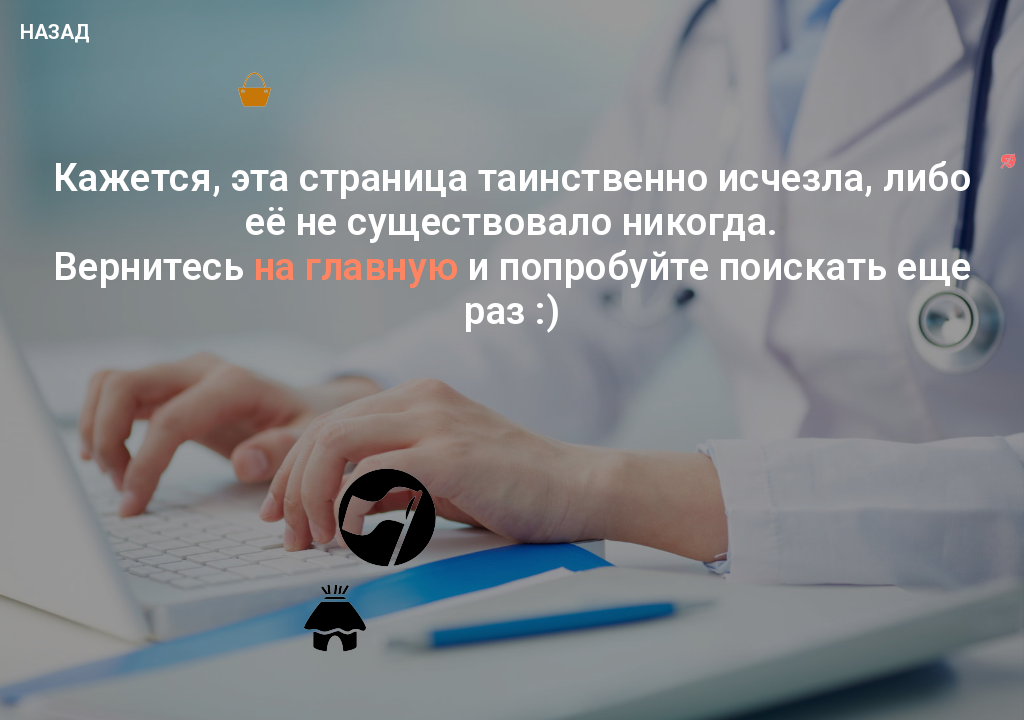  I want to click on flag or report content, so click(387, 517).